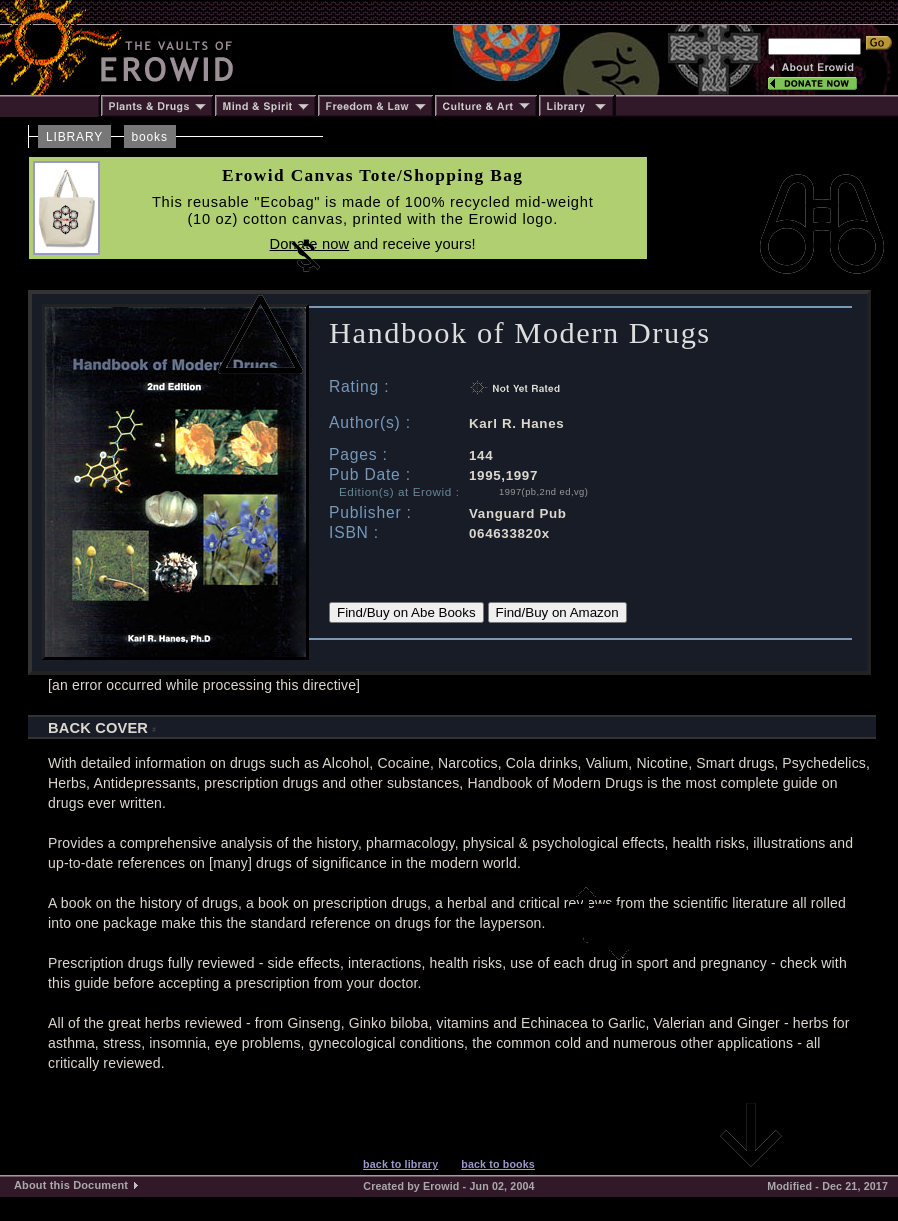 This screenshot has width=898, height=1221. I want to click on search or explore content, so click(822, 224).